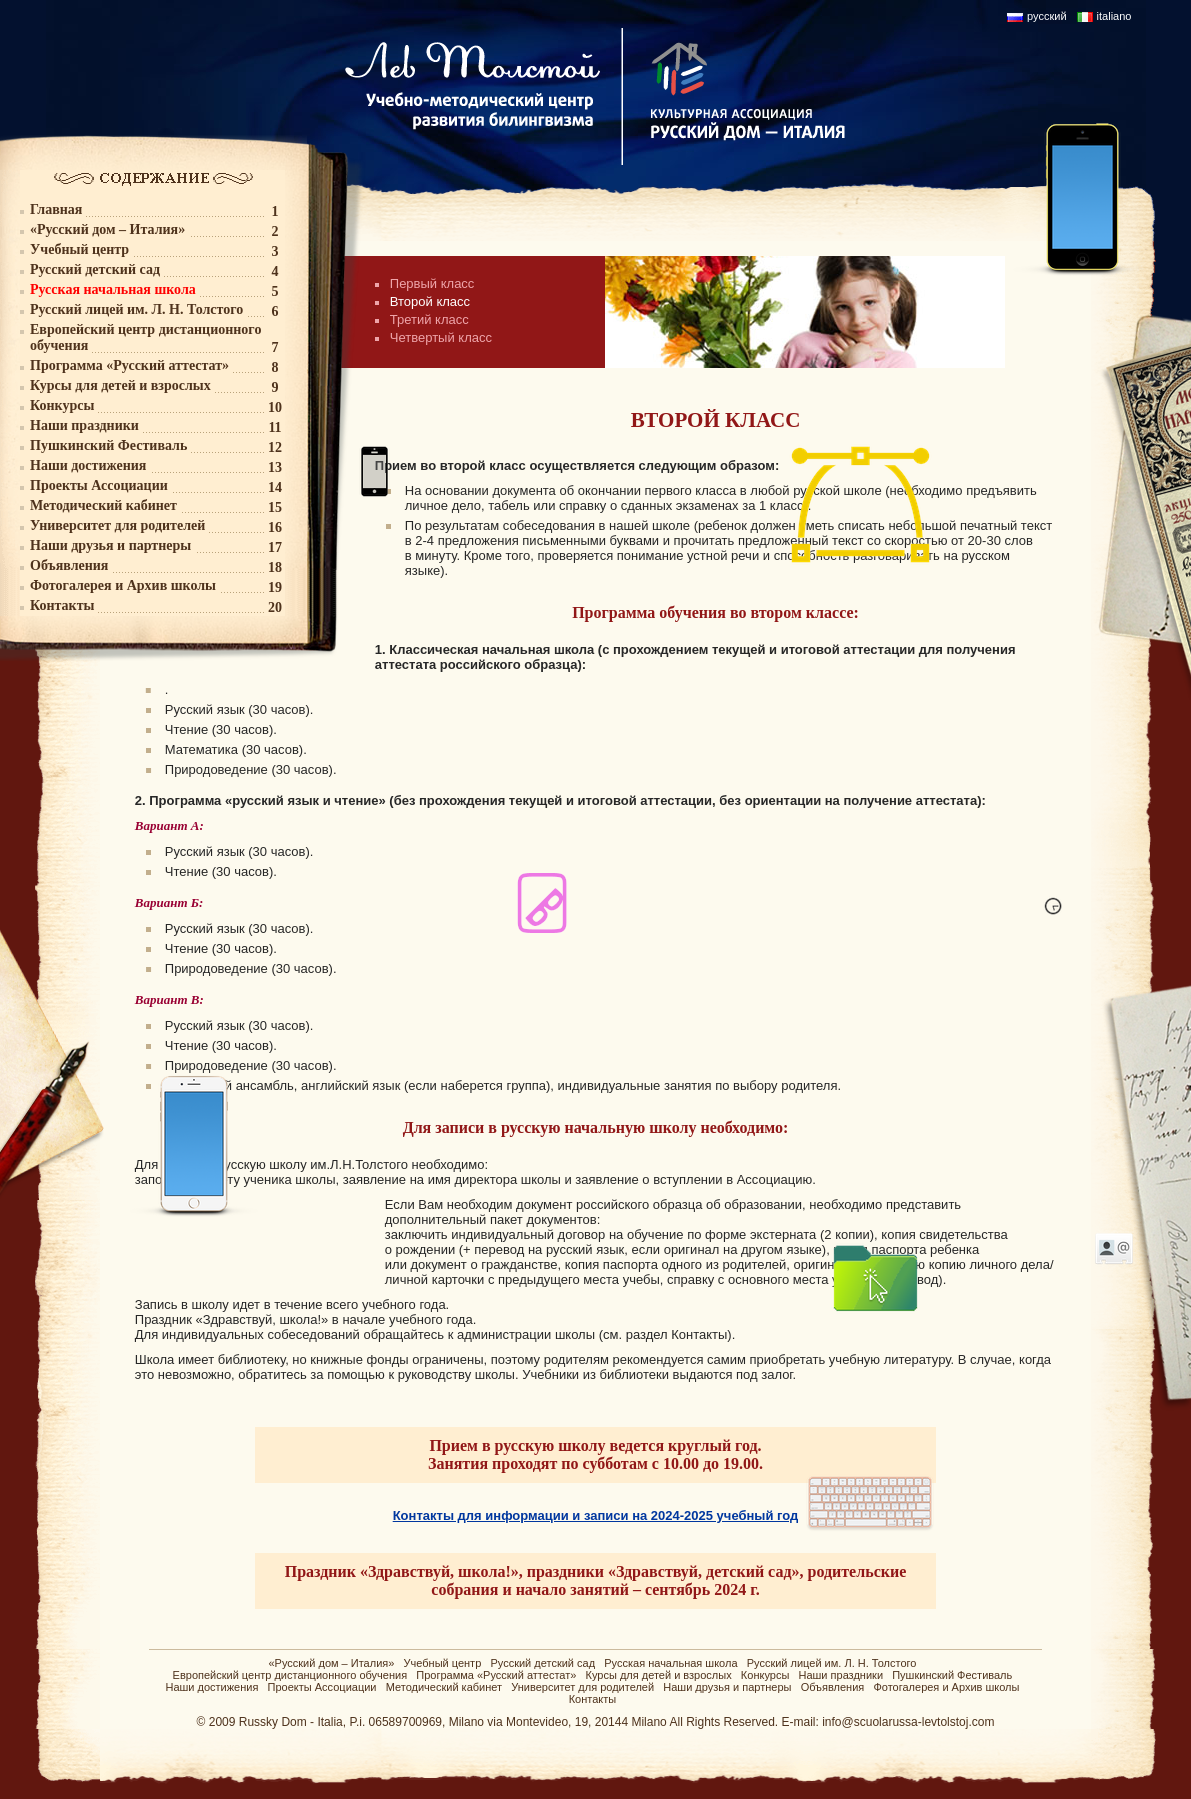  What do you see at coordinates (870, 1502) in the screenshot?
I see `connect to a bluetooth keyboard` at bounding box center [870, 1502].